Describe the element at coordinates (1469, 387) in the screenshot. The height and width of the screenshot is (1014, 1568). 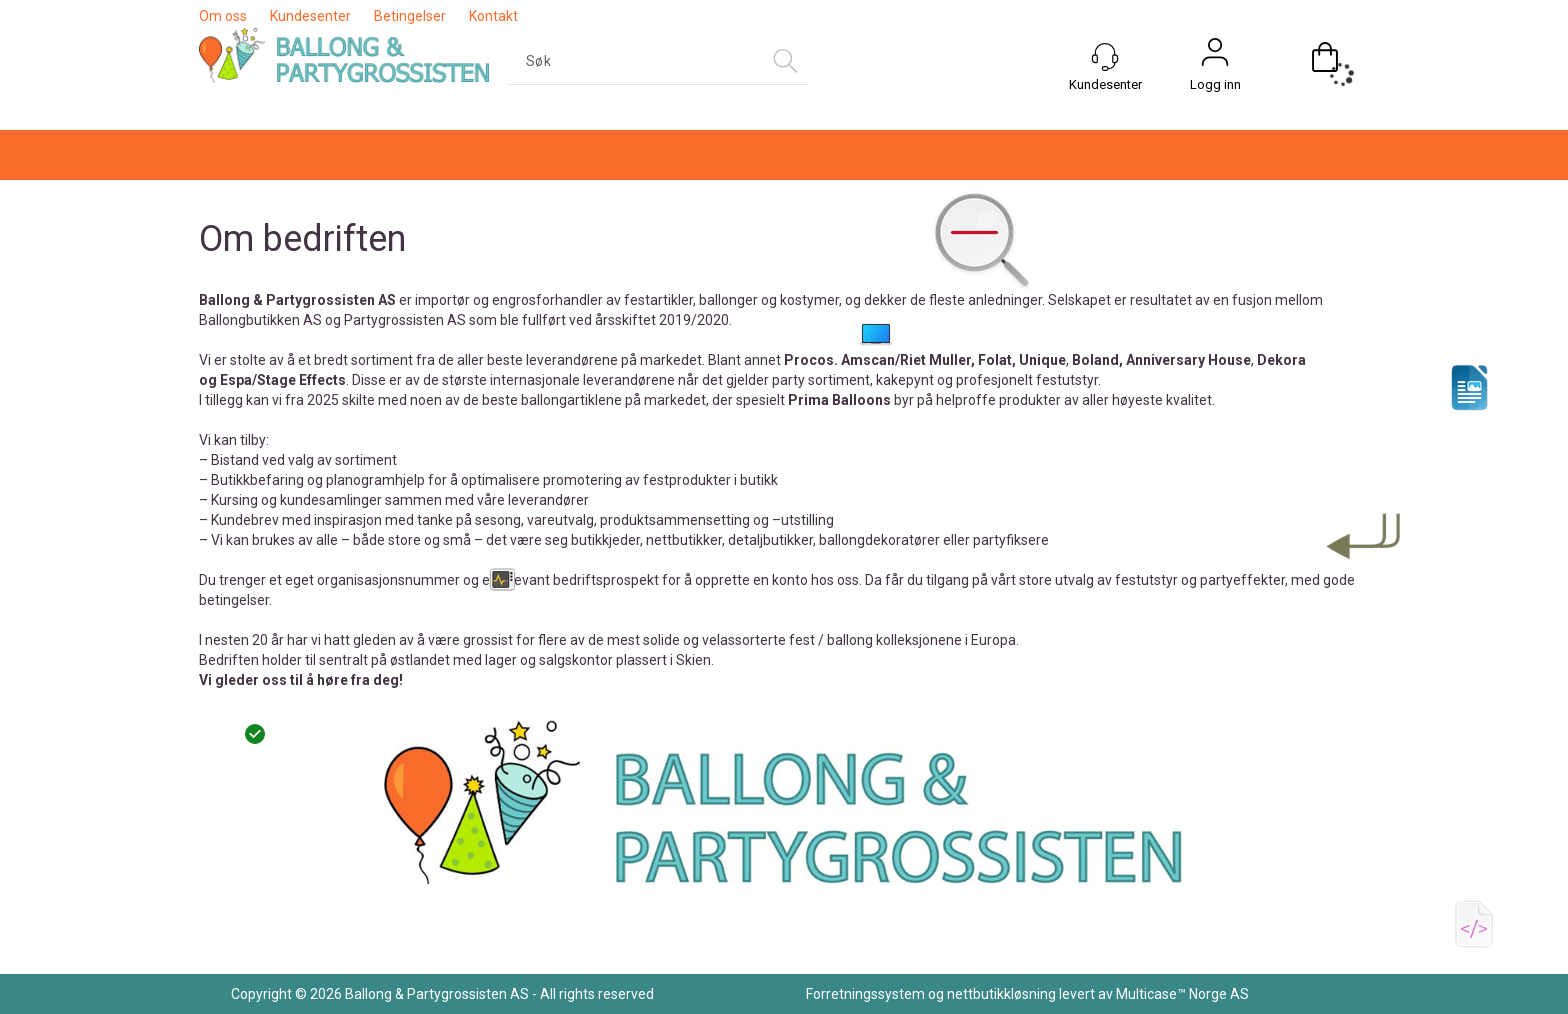
I see `open libreoffice writer application` at that location.